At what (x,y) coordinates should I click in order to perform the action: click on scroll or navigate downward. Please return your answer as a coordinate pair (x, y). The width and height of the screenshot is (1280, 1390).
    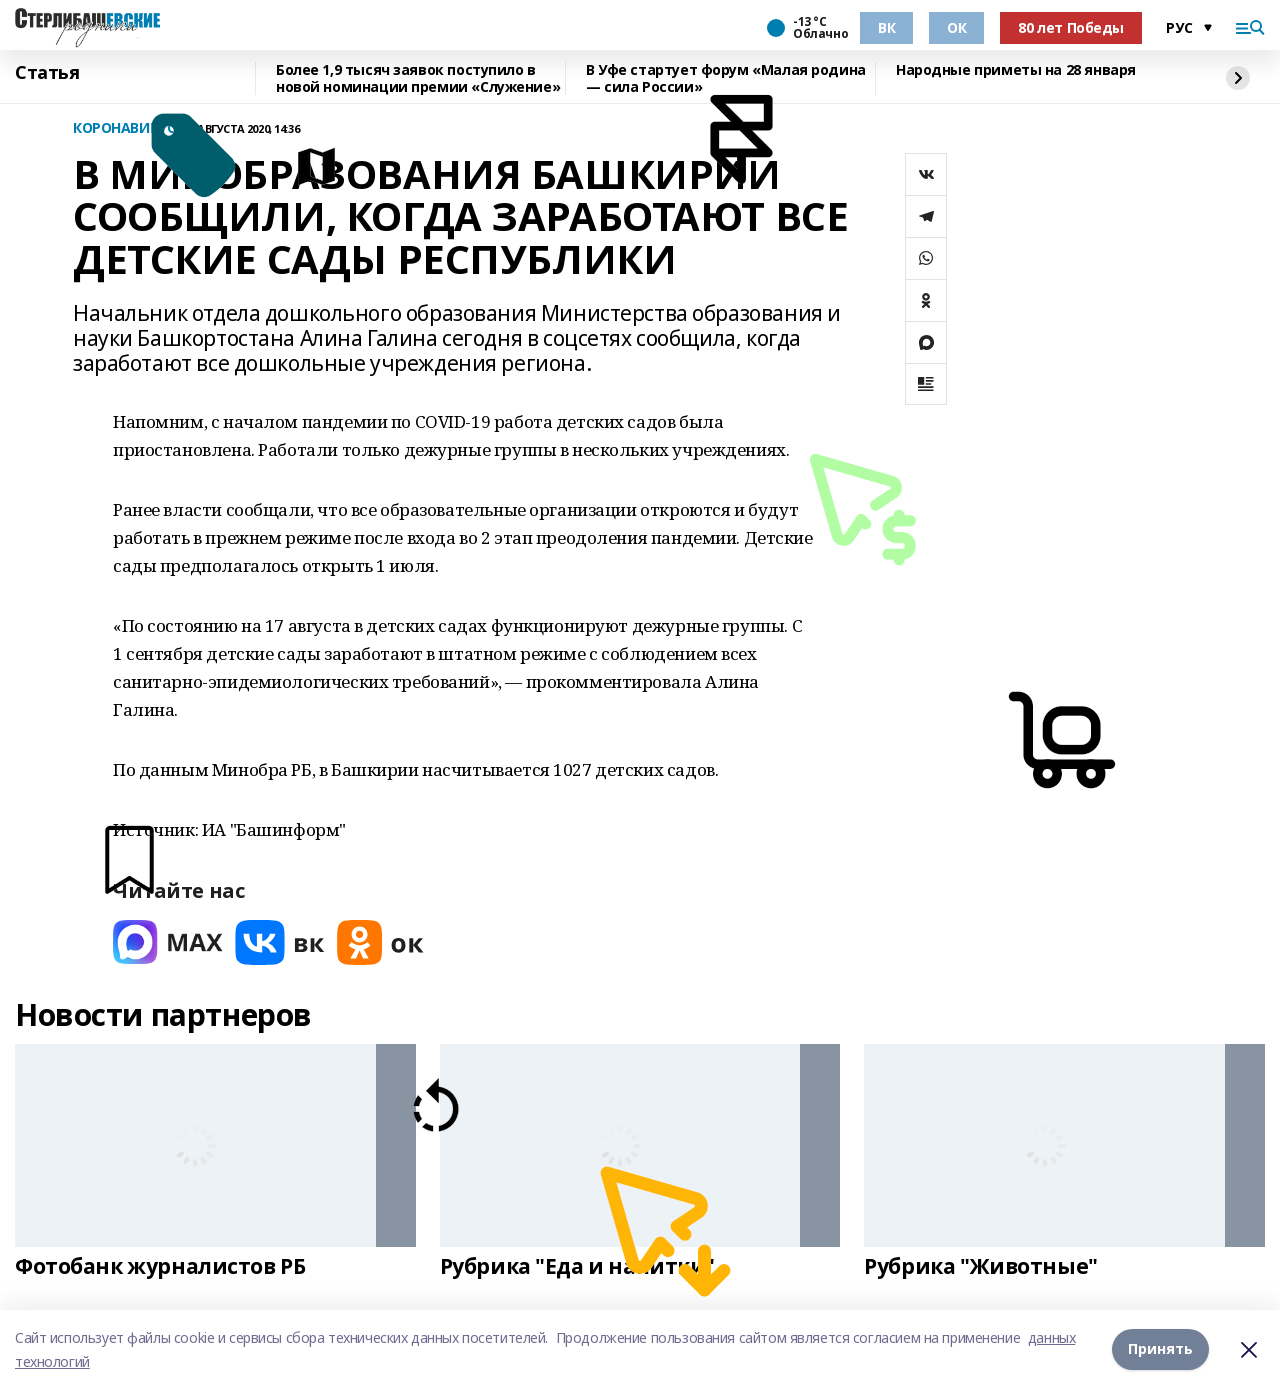
    Looking at the image, I should click on (659, 1225).